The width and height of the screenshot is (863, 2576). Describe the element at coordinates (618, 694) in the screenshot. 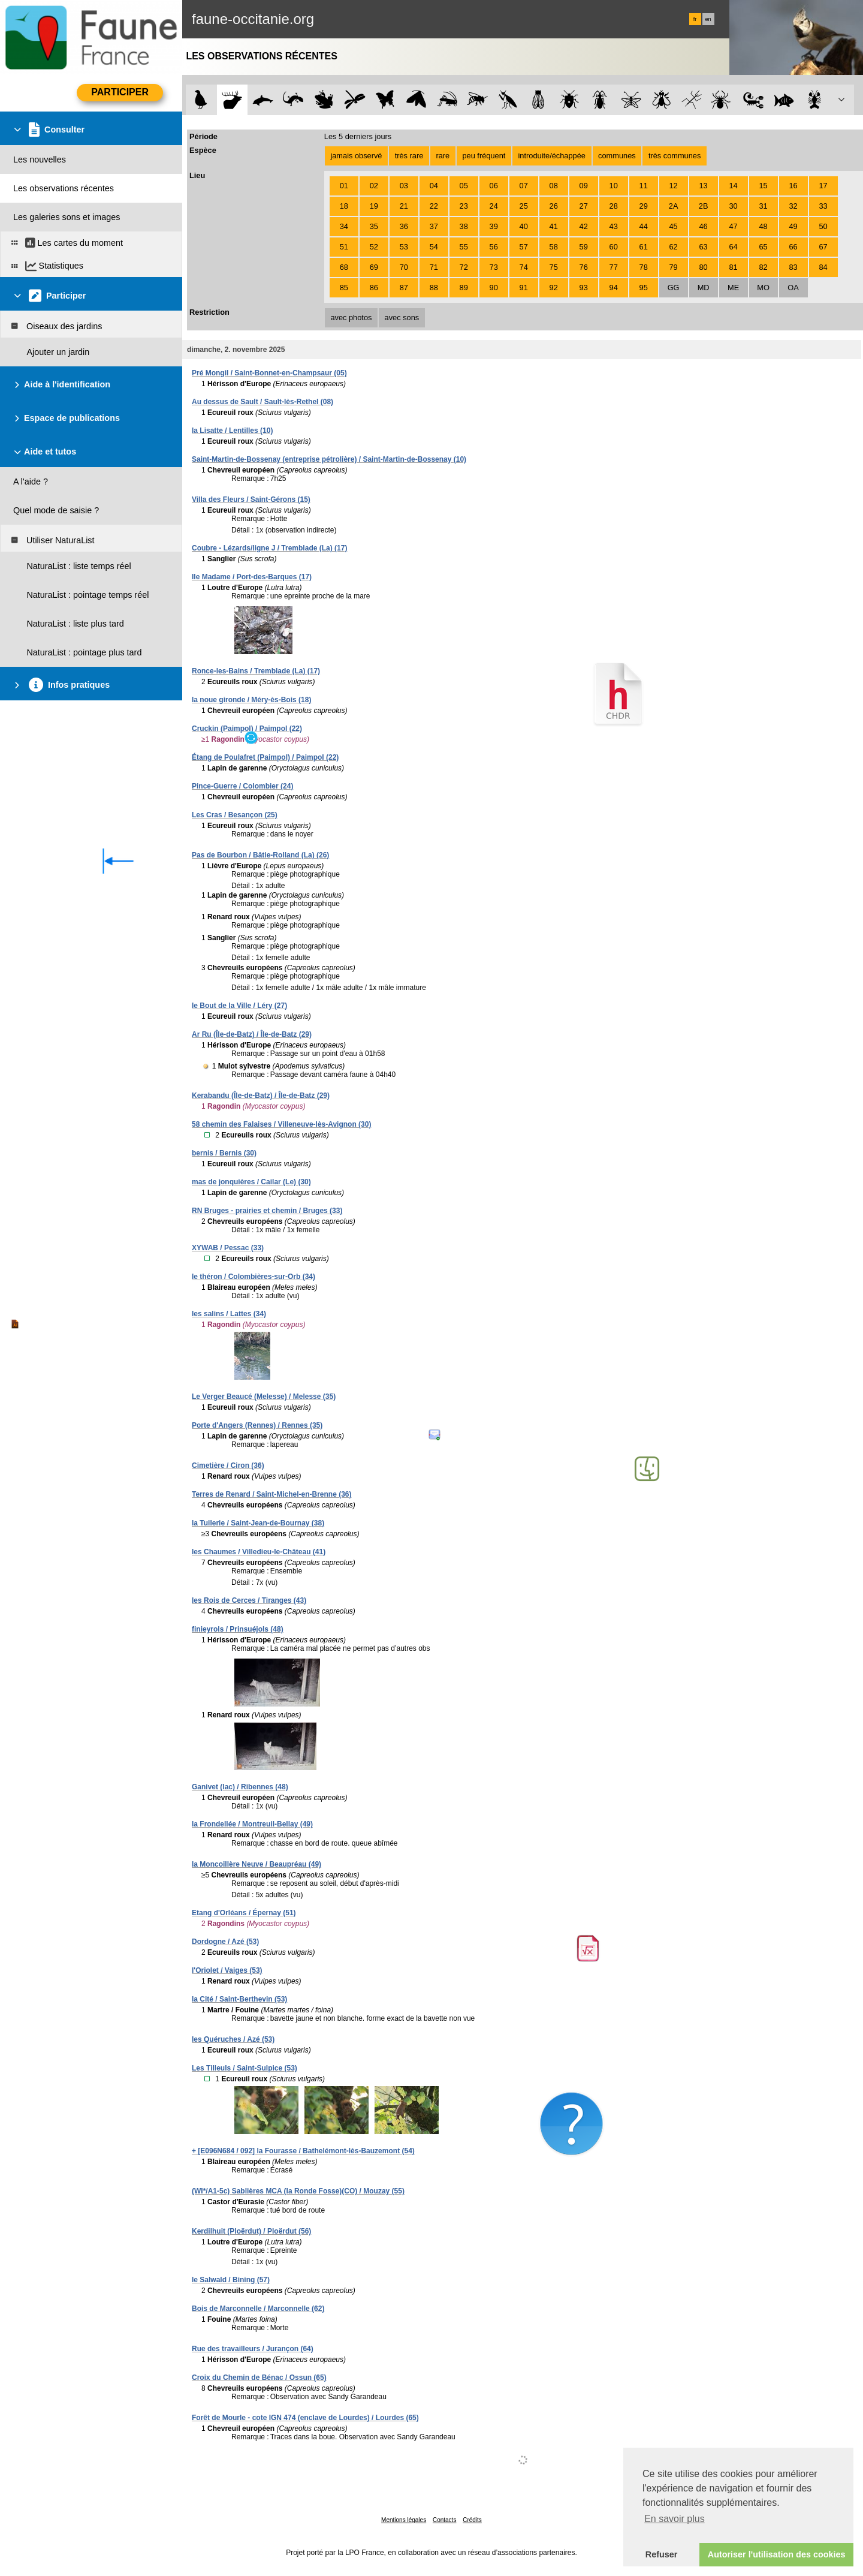

I see `a C/C++ header file (.h)` at that location.